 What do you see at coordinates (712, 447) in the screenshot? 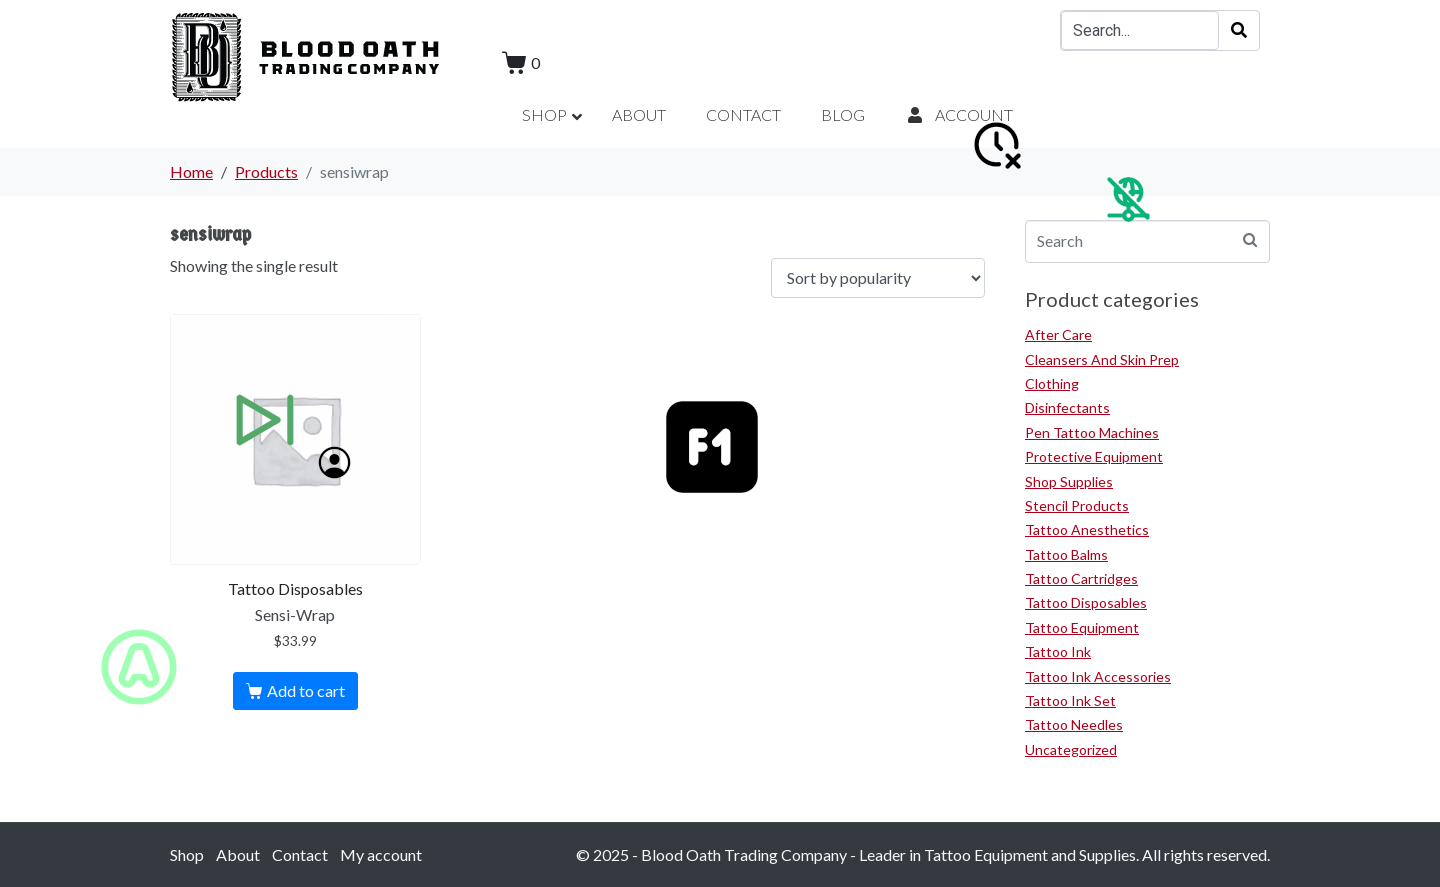
I see `access F1 help or documentation` at bounding box center [712, 447].